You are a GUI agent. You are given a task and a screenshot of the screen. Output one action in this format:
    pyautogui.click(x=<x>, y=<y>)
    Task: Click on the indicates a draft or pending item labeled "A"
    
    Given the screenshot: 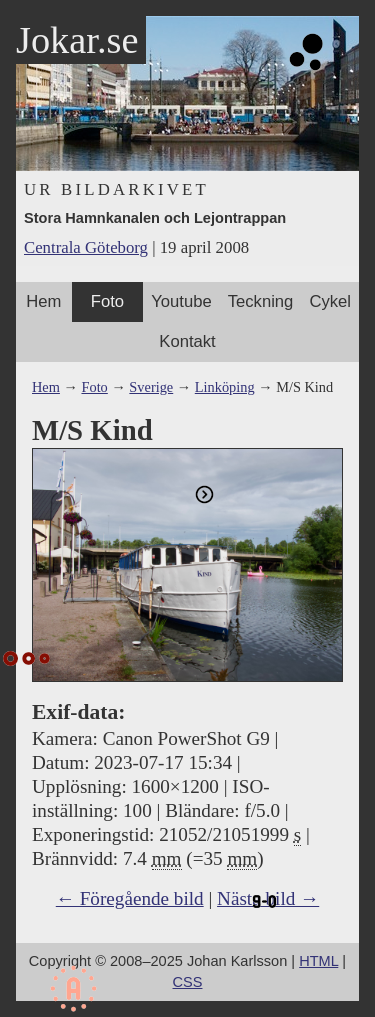 What is the action you would take?
    pyautogui.click(x=73, y=988)
    